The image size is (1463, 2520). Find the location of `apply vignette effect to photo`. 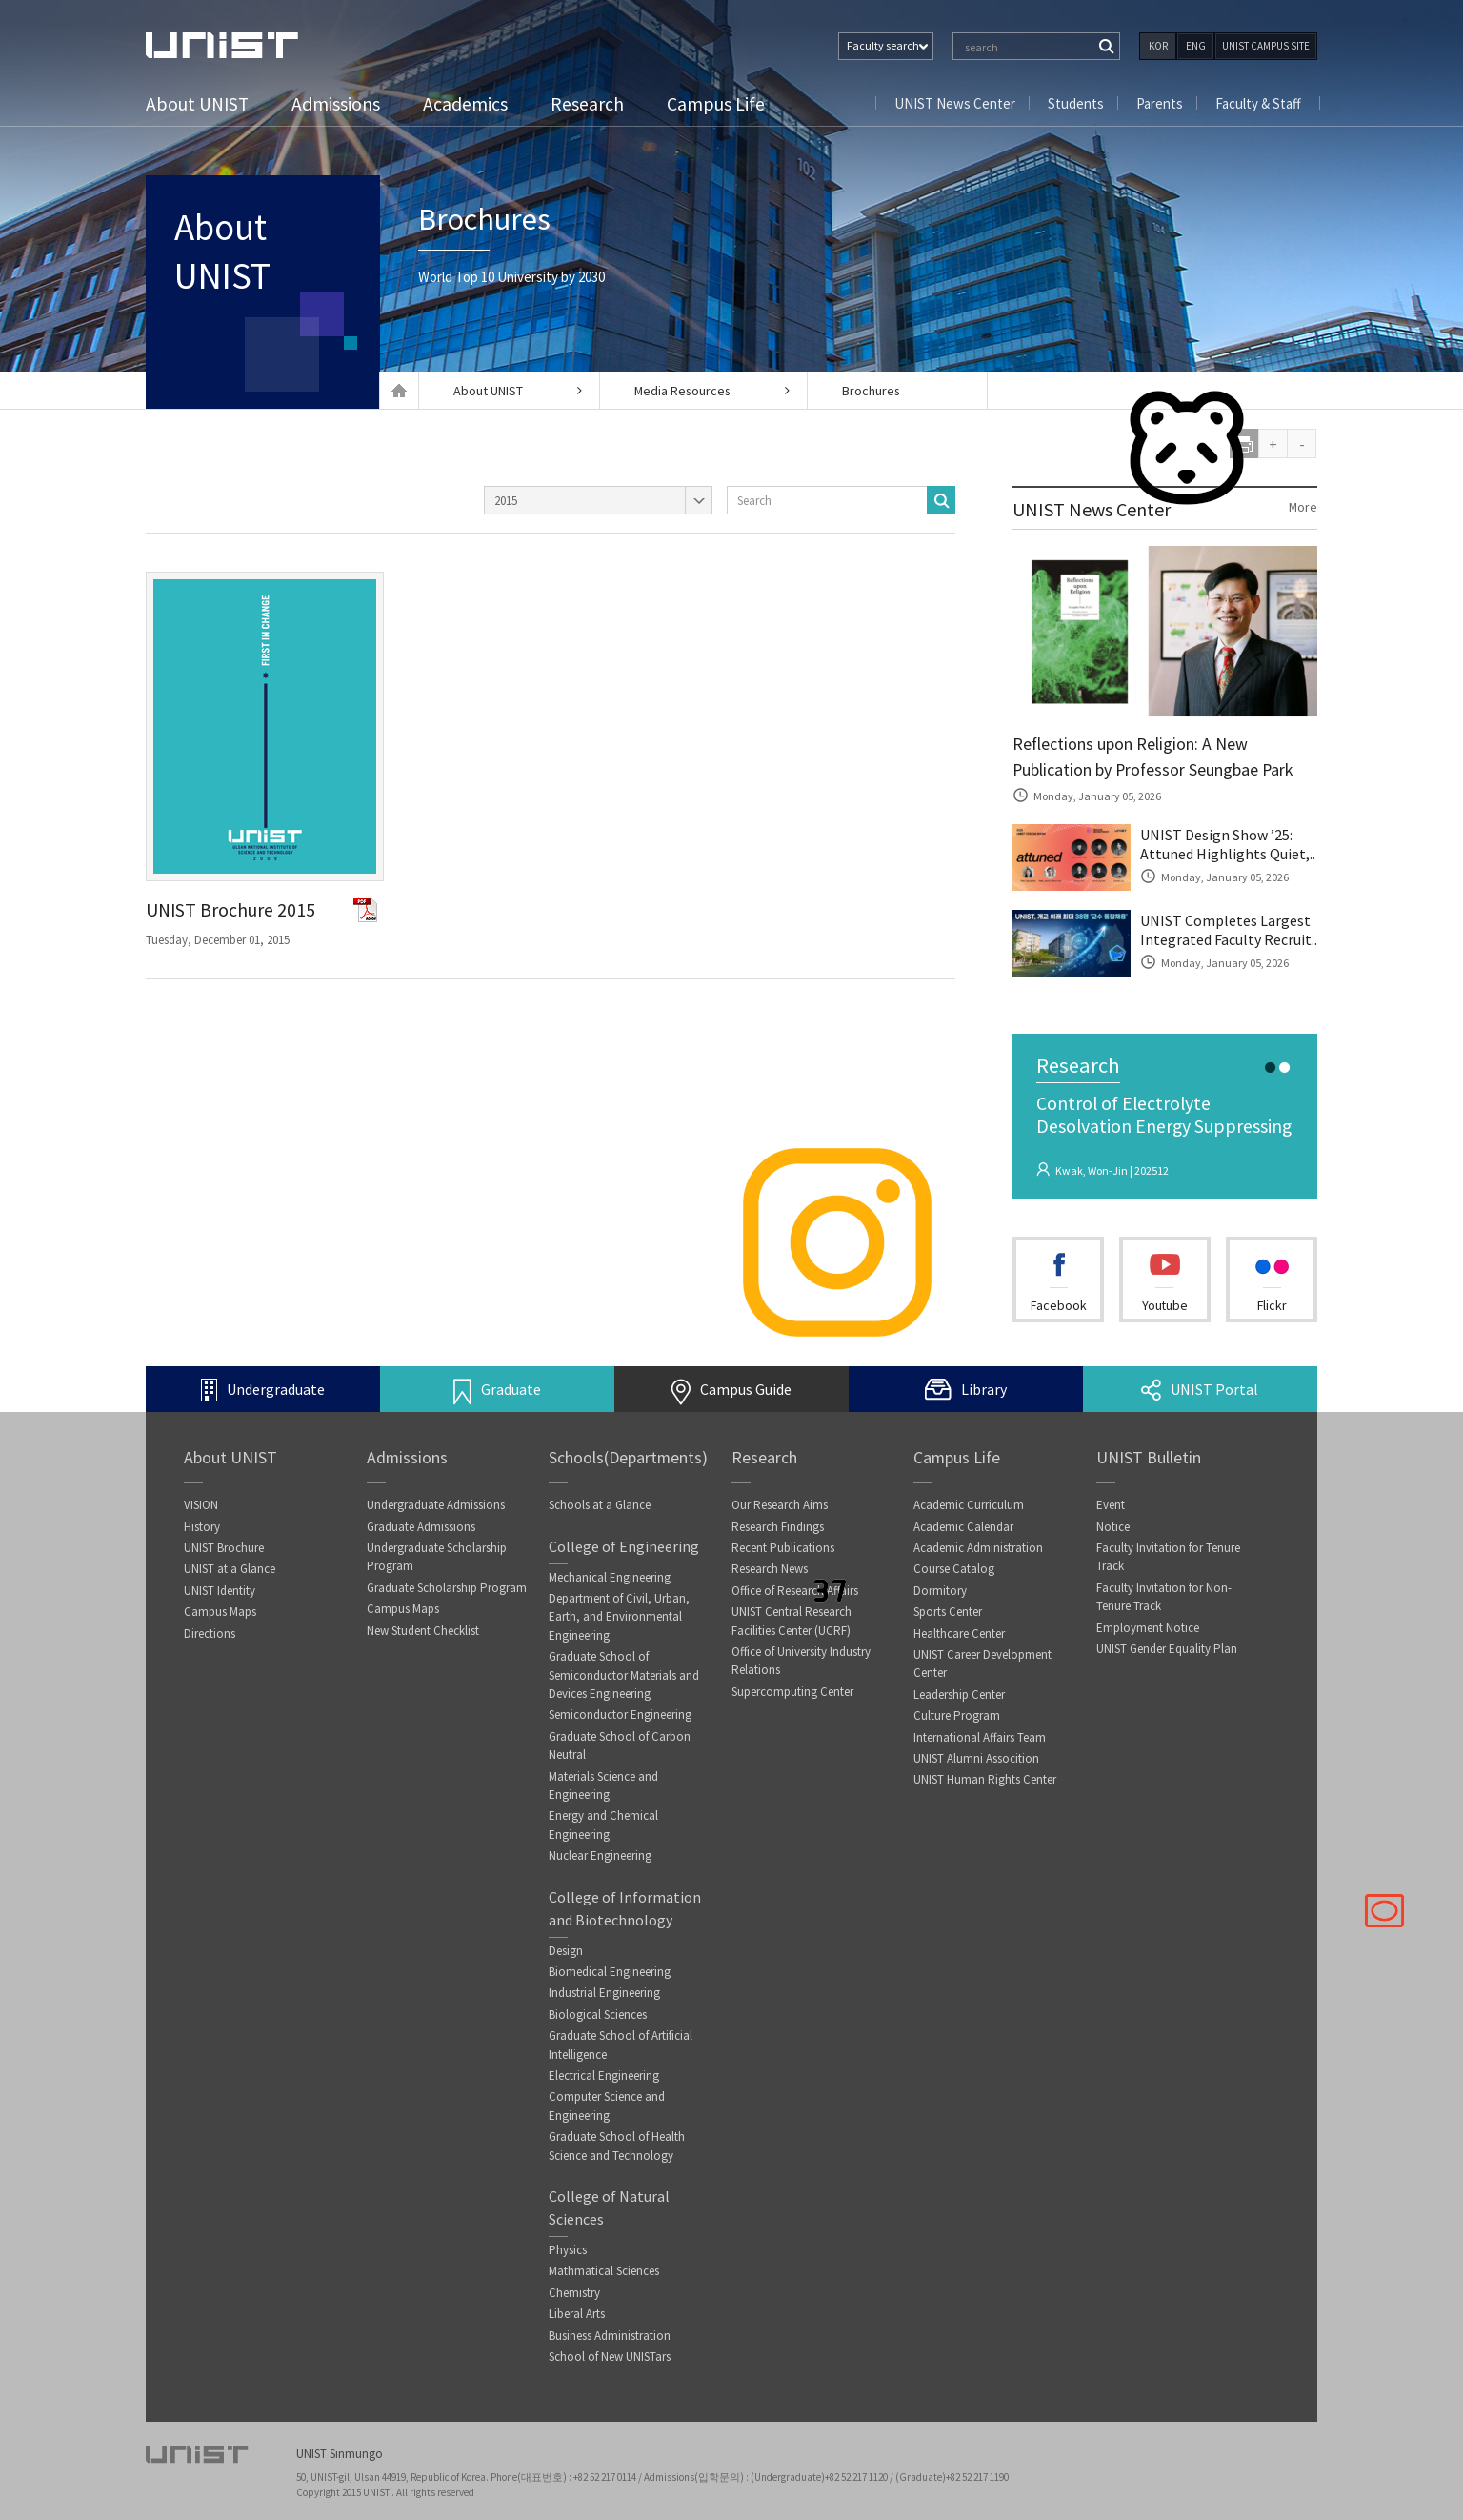

apply vignette effect to photo is located at coordinates (1384, 1910).